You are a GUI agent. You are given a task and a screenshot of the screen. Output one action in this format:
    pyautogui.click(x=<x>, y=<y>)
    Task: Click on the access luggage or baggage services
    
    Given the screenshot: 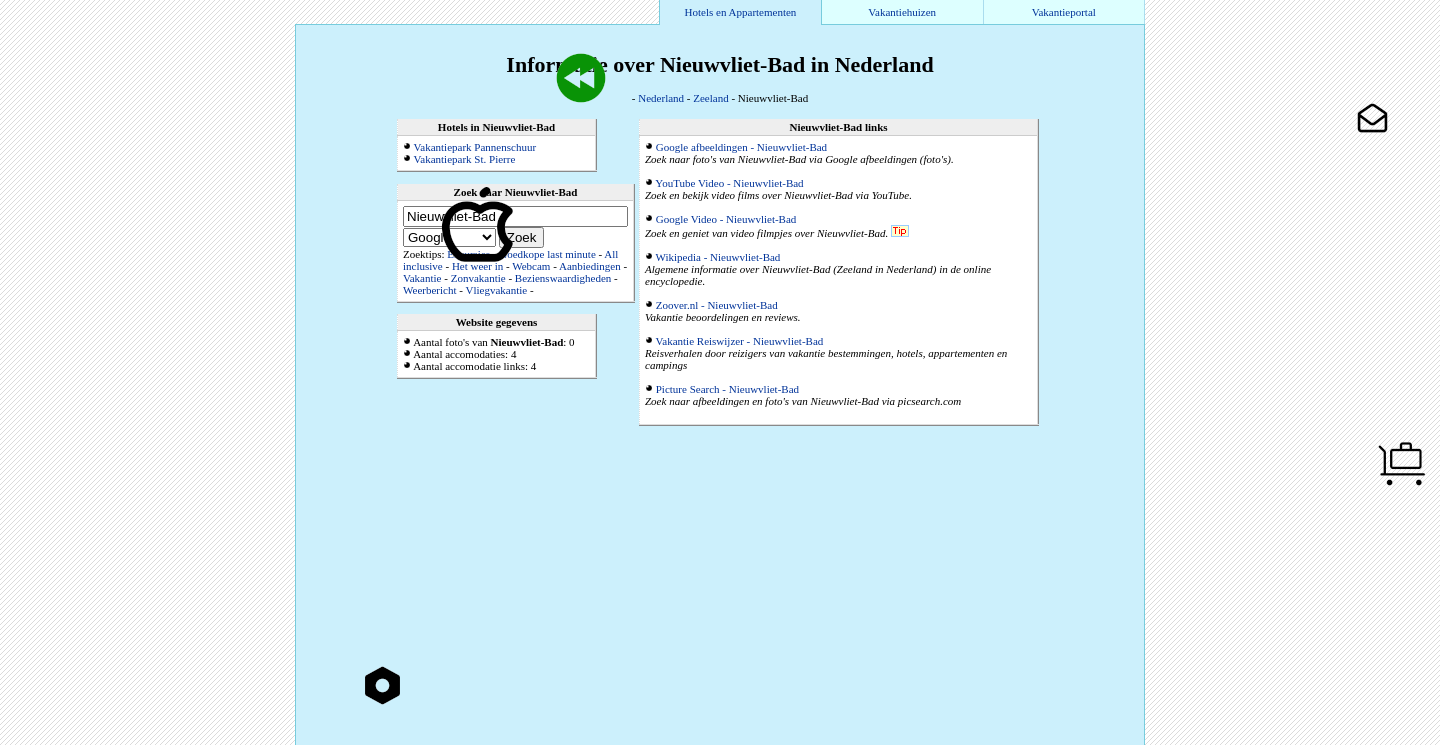 What is the action you would take?
    pyautogui.click(x=1401, y=463)
    